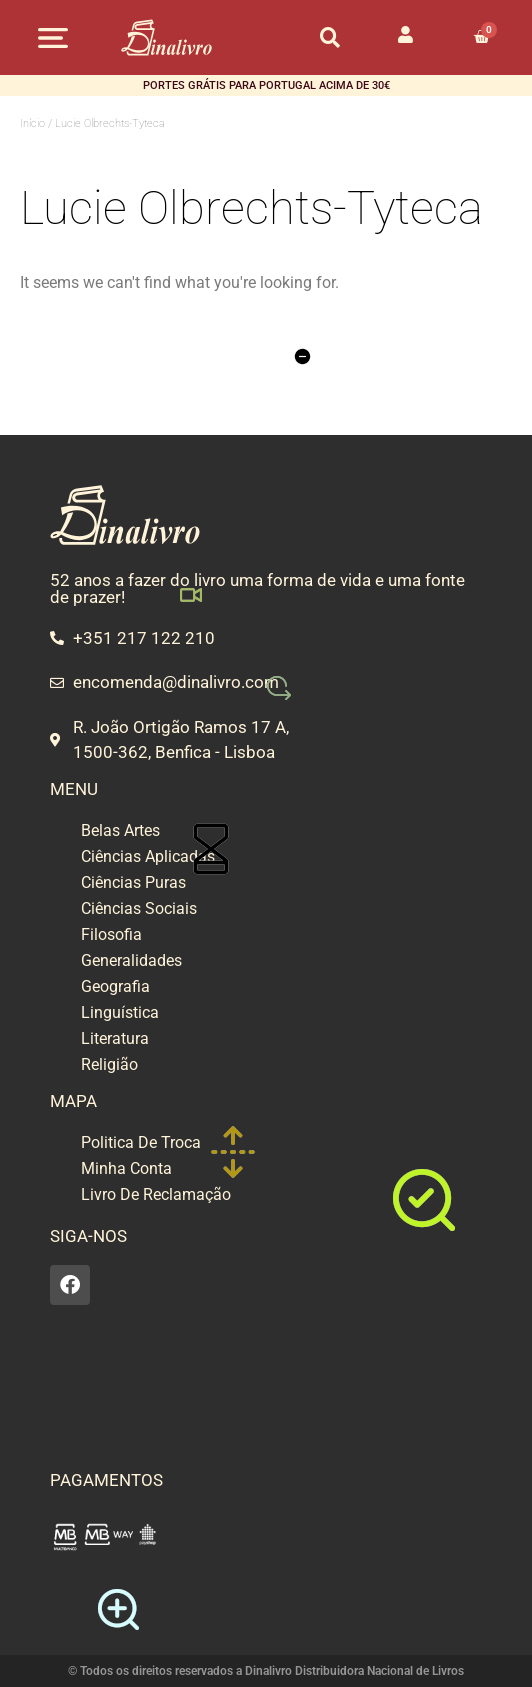 The image size is (532, 1687). Describe the element at coordinates (191, 595) in the screenshot. I see `start a video call` at that location.